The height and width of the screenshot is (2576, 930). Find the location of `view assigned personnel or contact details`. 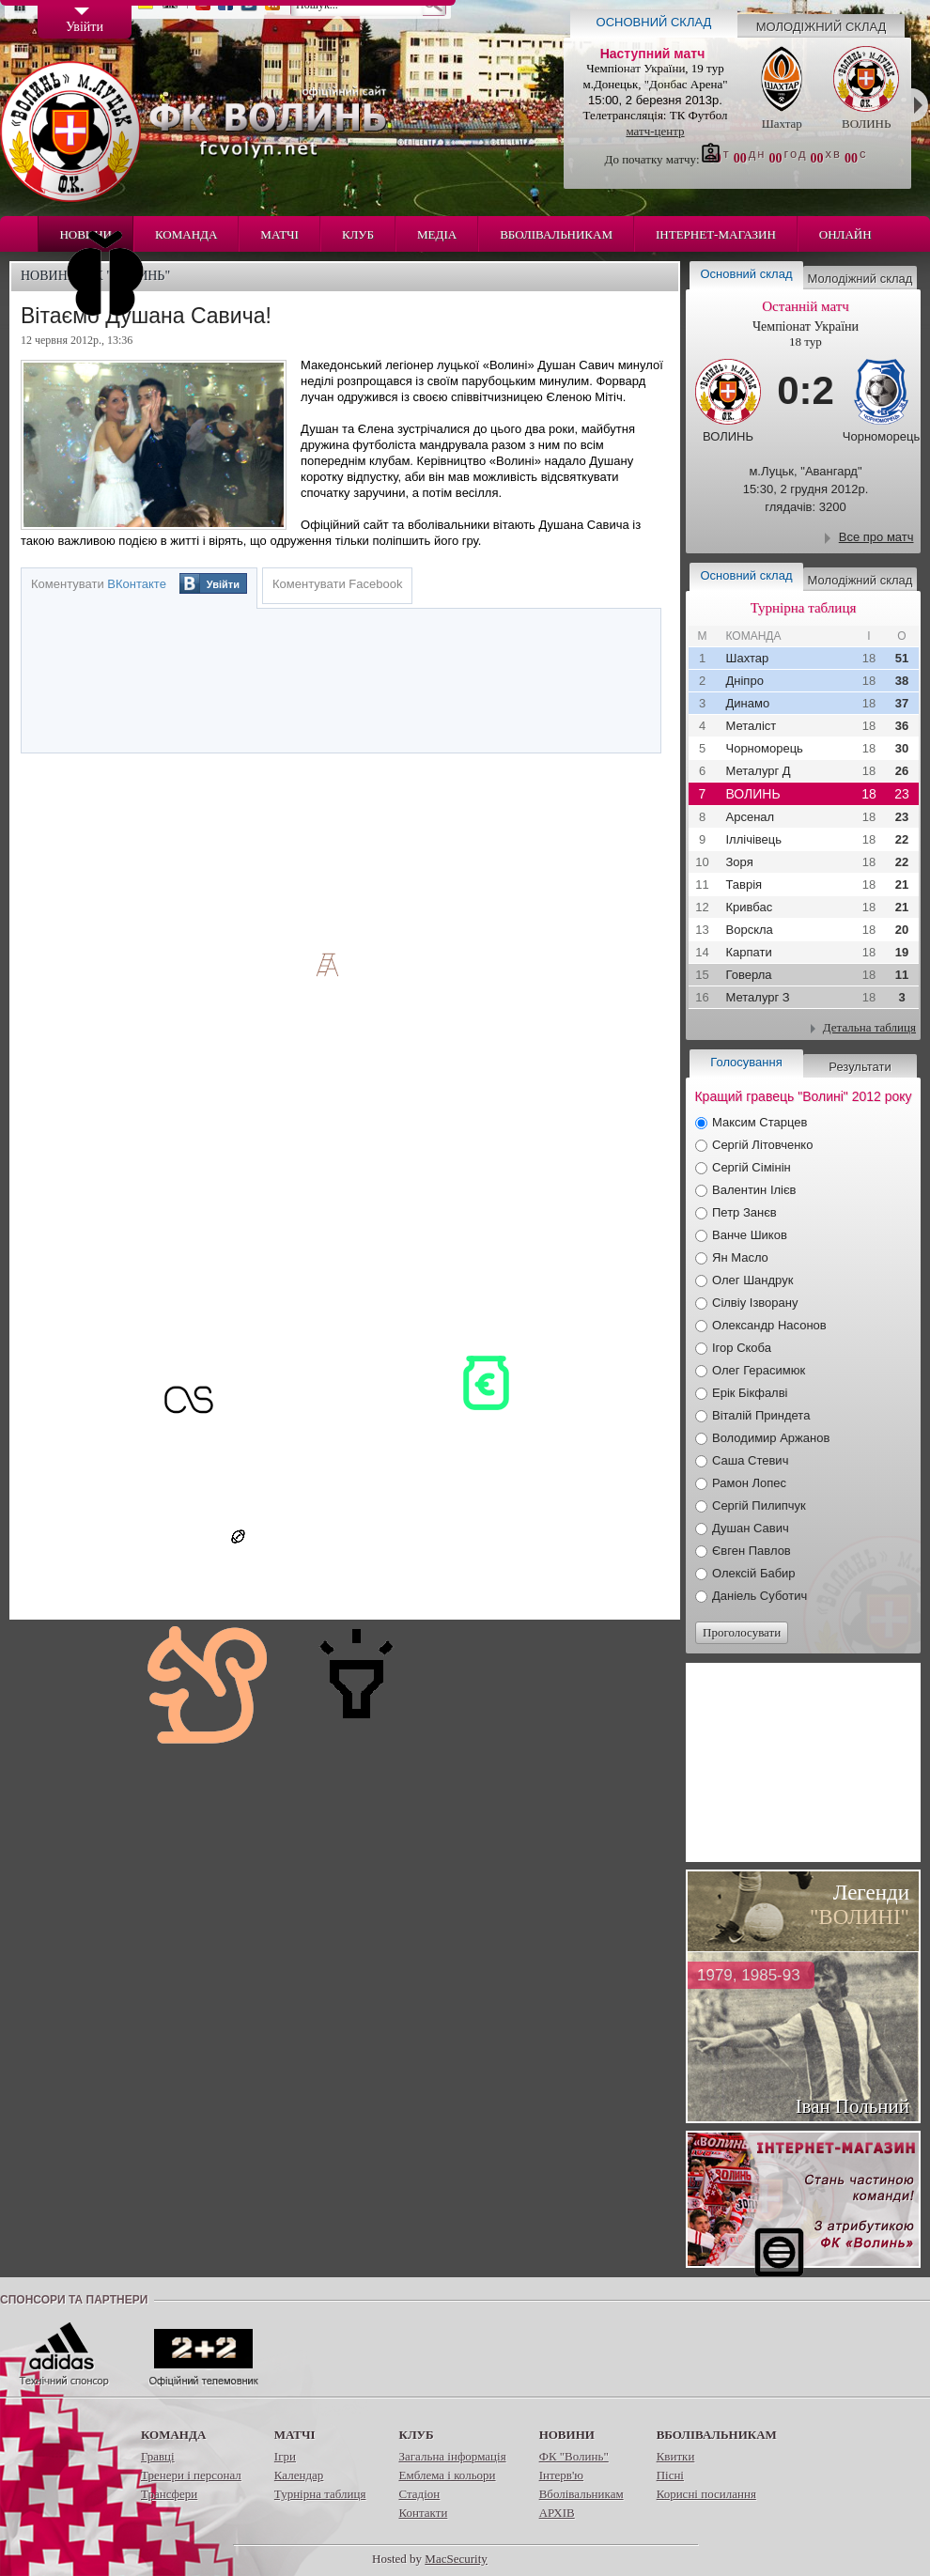

view assigned personnel or contact details is located at coordinates (710, 153).